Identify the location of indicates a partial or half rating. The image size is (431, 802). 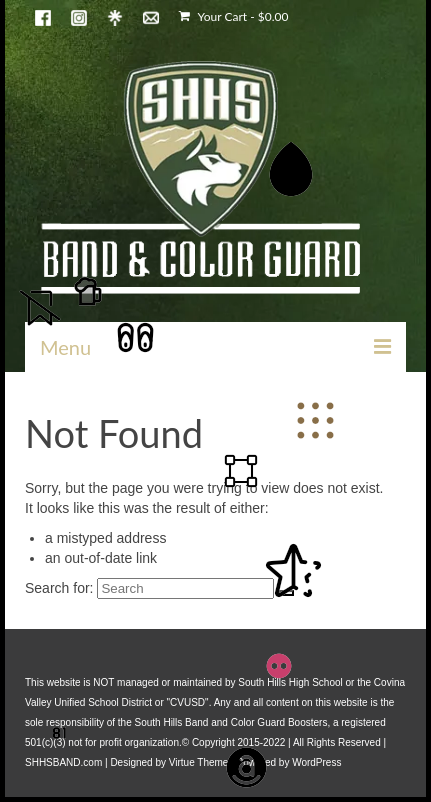
(293, 571).